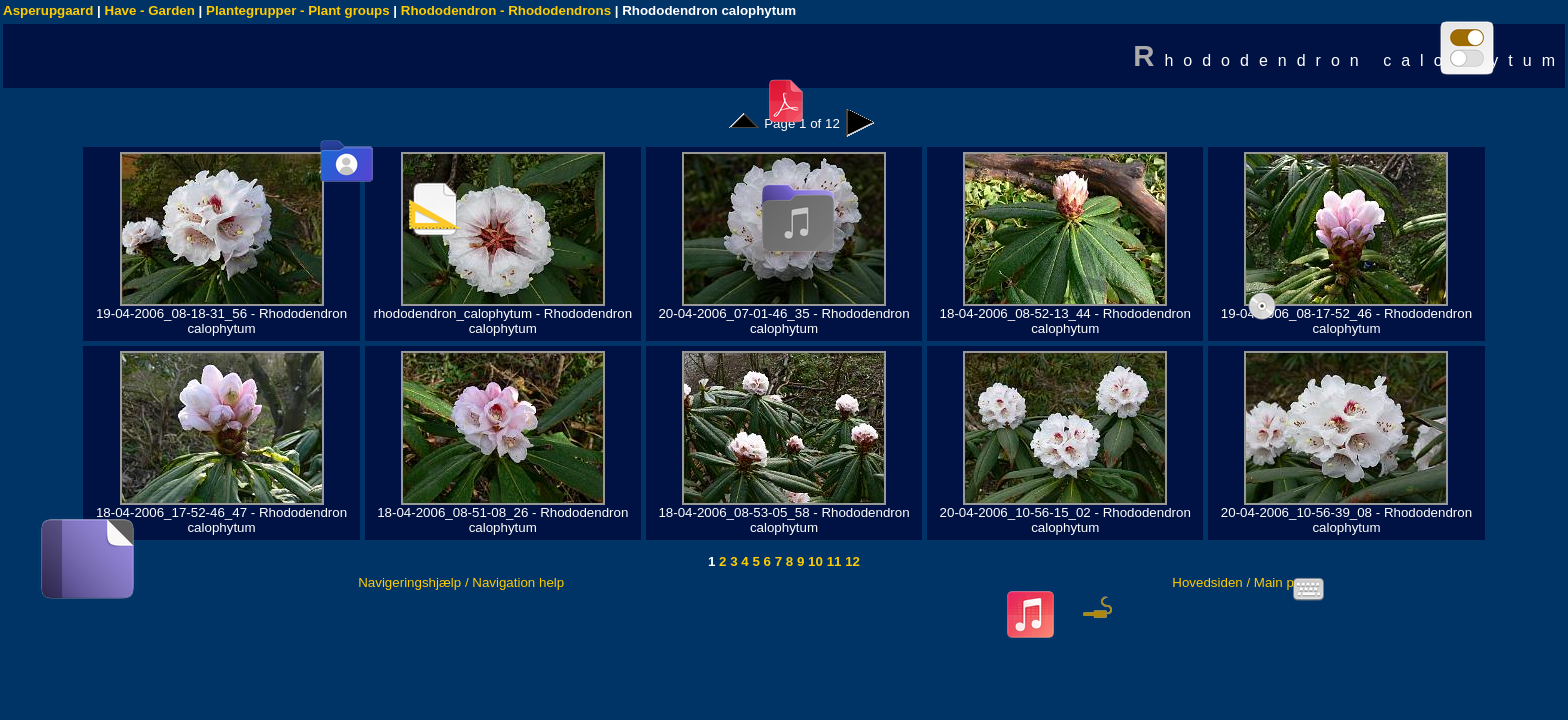  What do you see at coordinates (87, 555) in the screenshot?
I see `change your desktop wallpaper` at bounding box center [87, 555].